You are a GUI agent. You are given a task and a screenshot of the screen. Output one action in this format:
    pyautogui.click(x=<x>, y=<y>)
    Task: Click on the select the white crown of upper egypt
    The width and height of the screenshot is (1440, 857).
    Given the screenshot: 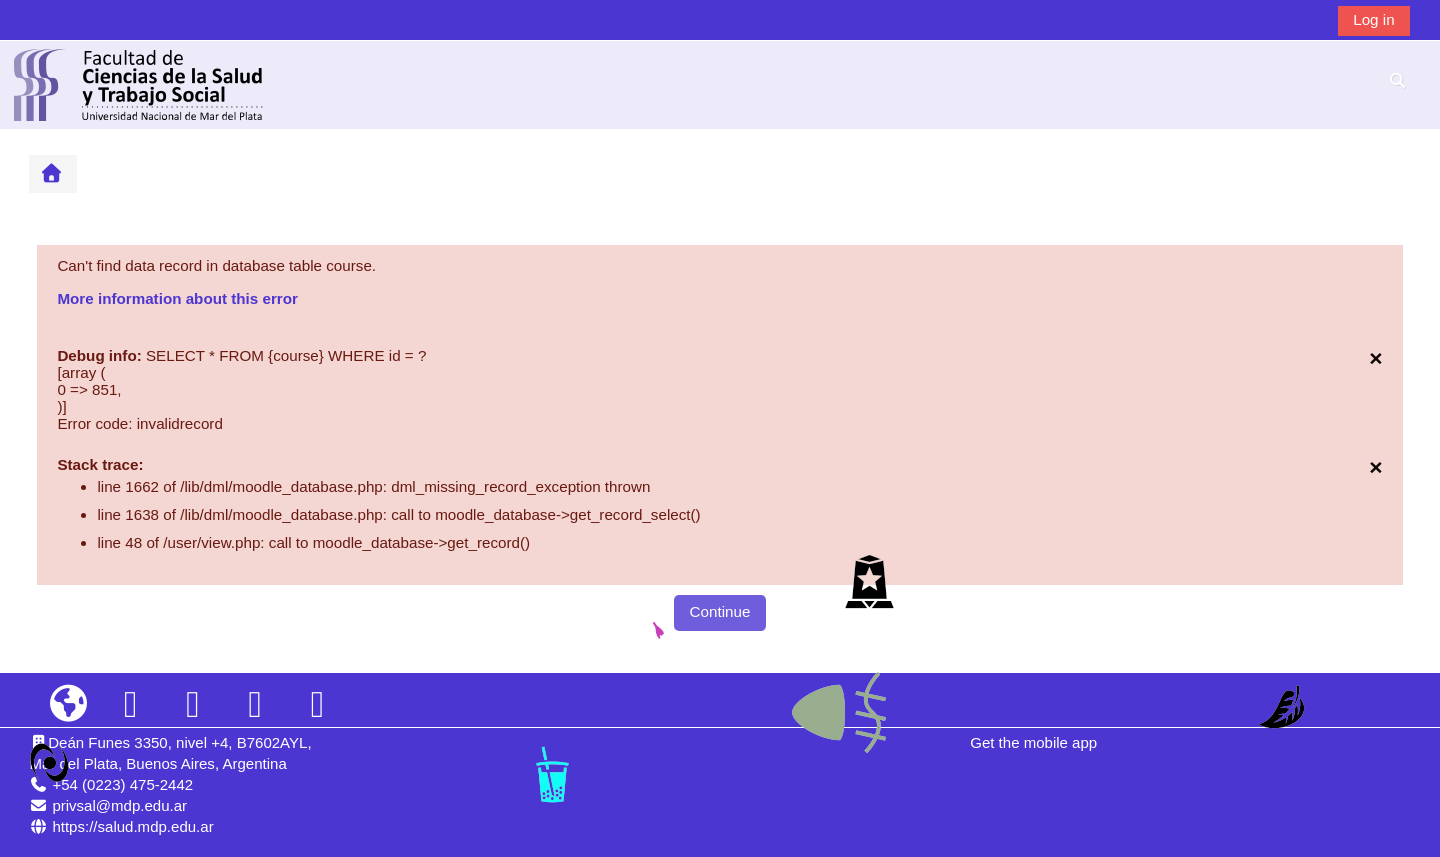 What is the action you would take?
    pyautogui.click(x=658, y=630)
    